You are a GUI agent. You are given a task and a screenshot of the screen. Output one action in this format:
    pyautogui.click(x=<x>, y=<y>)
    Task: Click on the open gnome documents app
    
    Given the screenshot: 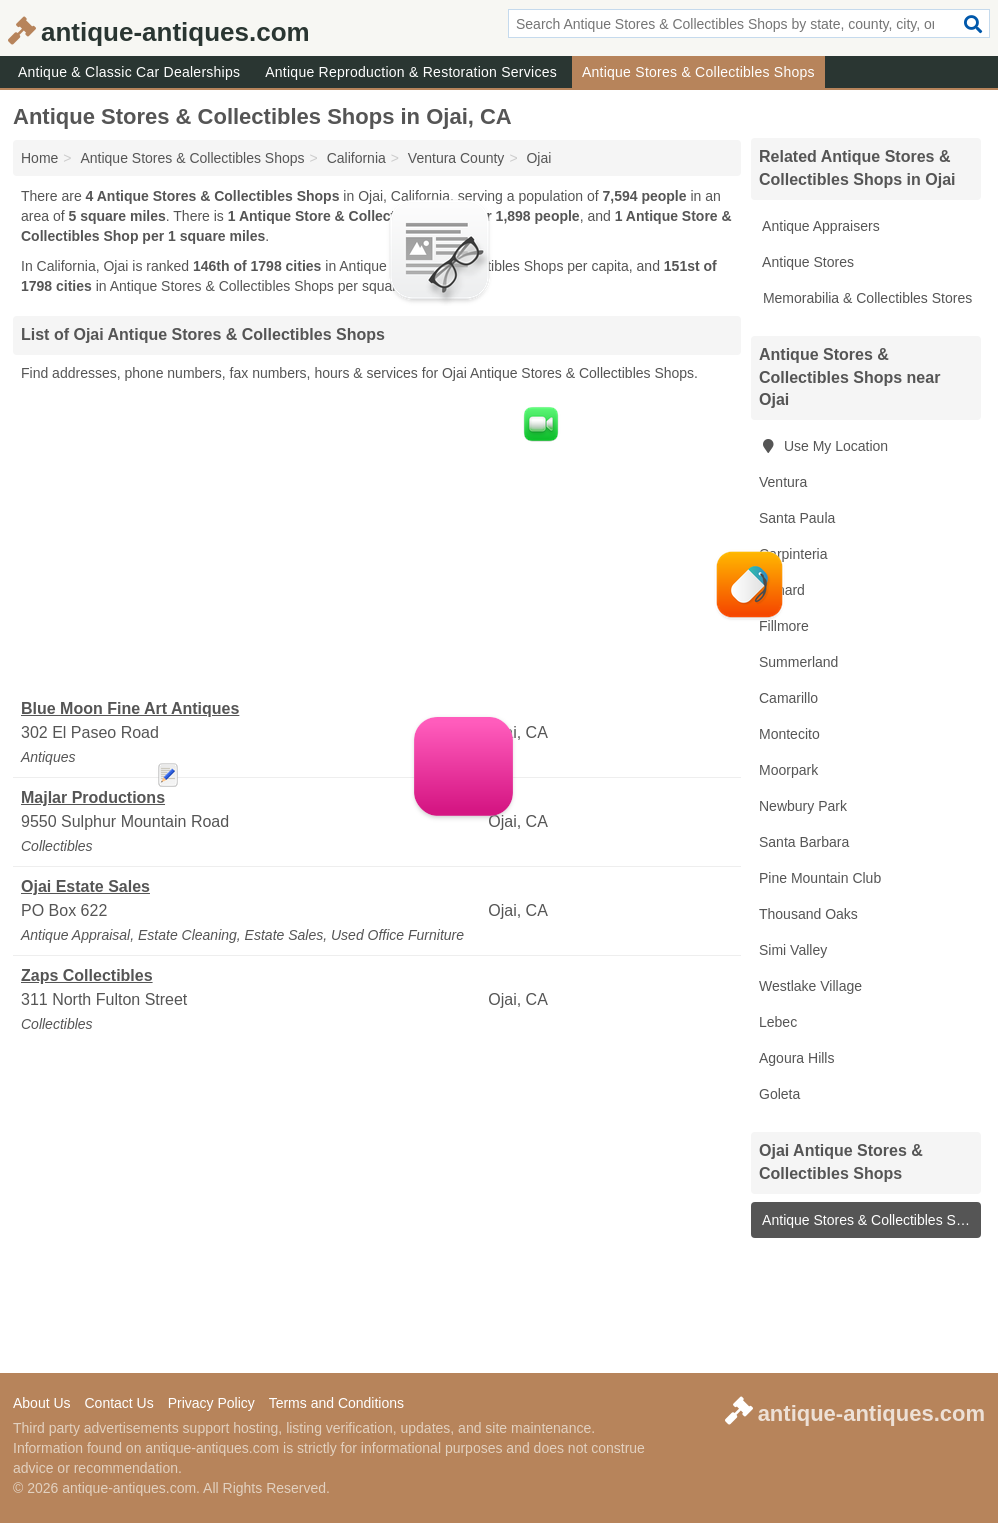 What is the action you would take?
    pyautogui.click(x=439, y=249)
    